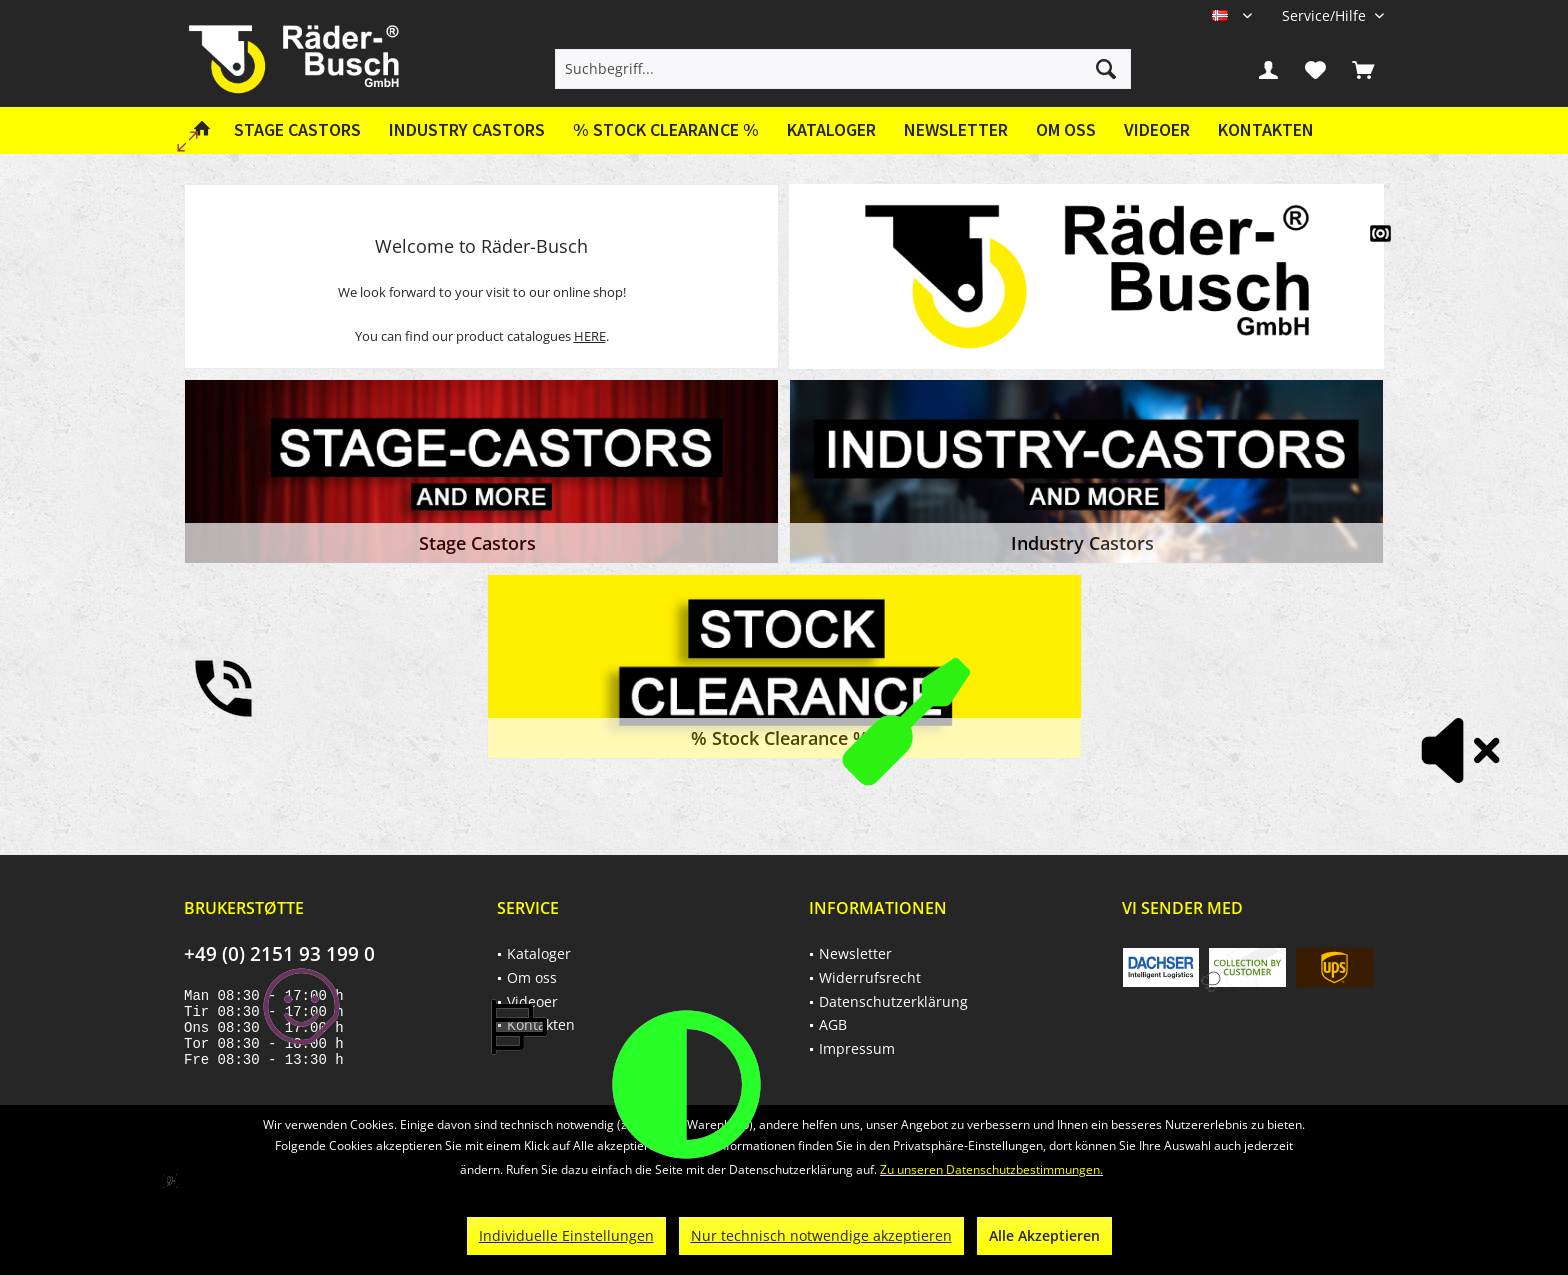 Image resolution: width=1568 pixels, height=1275 pixels. Describe the element at coordinates (187, 141) in the screenshot. I see `maximize window to full screen` at that location.